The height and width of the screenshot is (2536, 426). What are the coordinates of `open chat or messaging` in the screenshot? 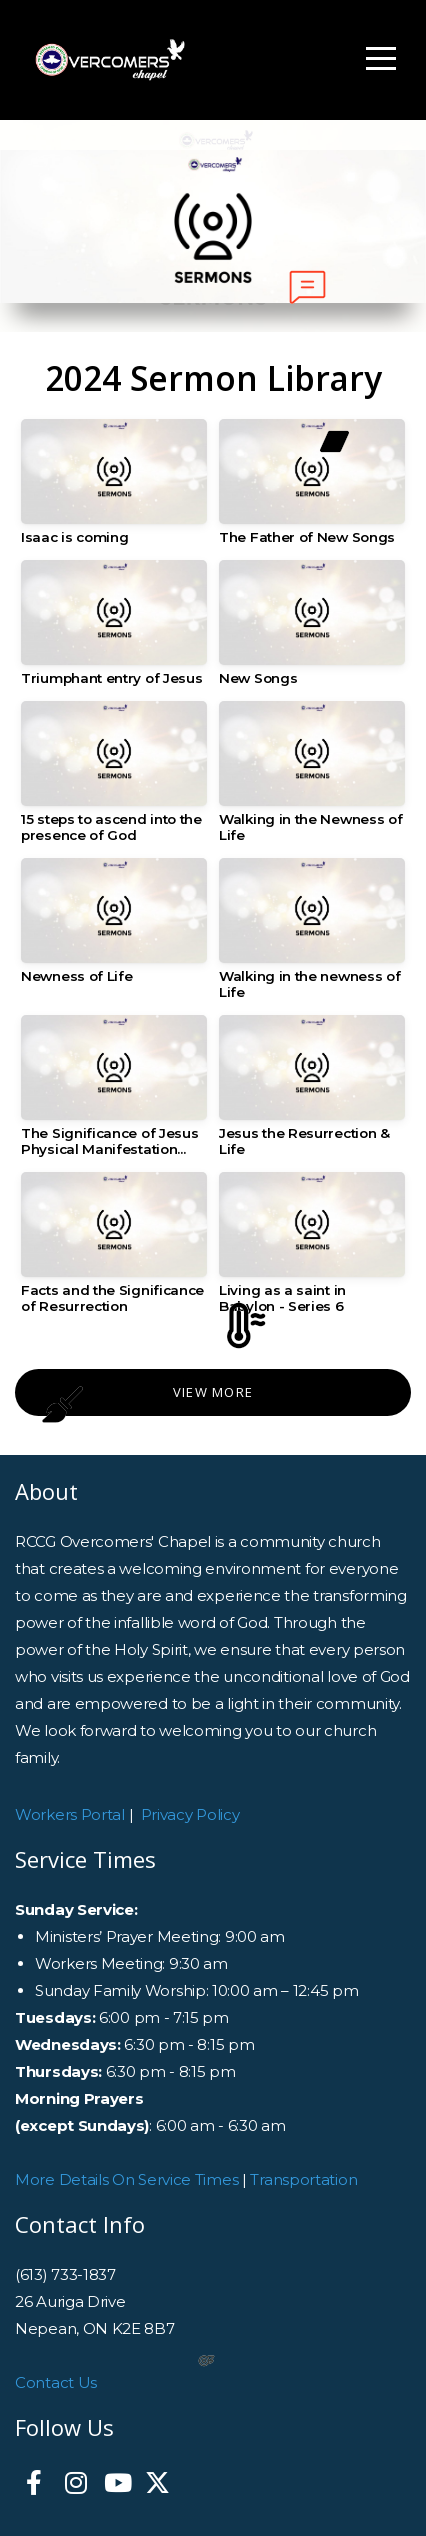 It's located at (307, 284).